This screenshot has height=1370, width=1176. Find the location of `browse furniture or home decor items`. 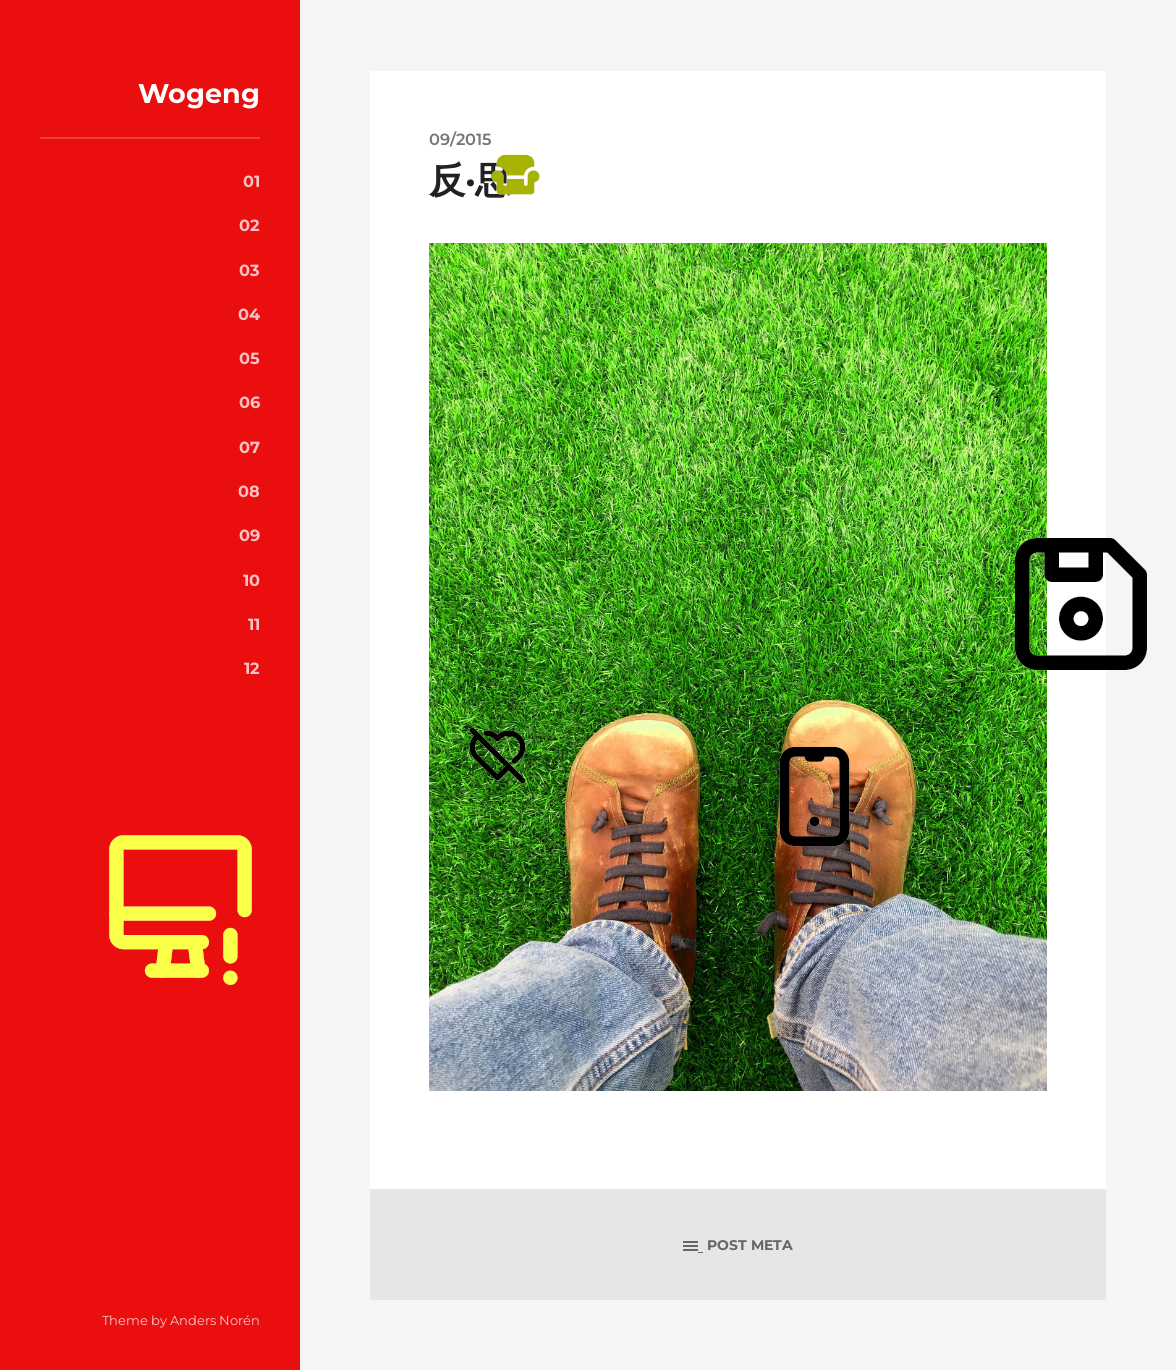

browse furniture or home decor items is located at coordinates (515, 175).